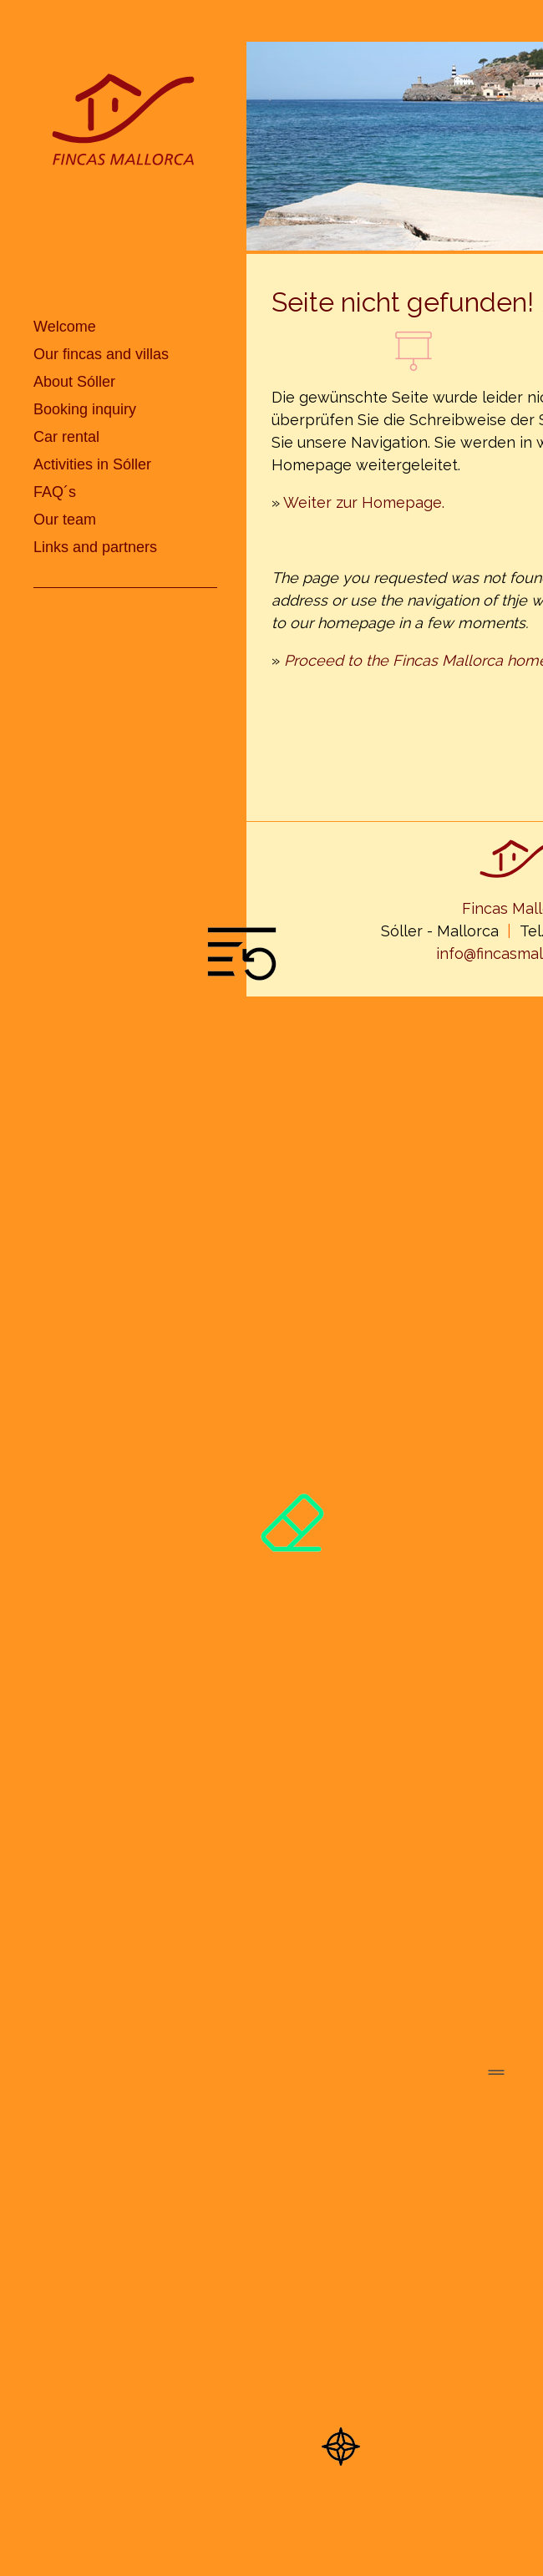  Describe the element at coordinates (341, 2447) in the screenshot. I see `access navigation or directional tools` at that location.